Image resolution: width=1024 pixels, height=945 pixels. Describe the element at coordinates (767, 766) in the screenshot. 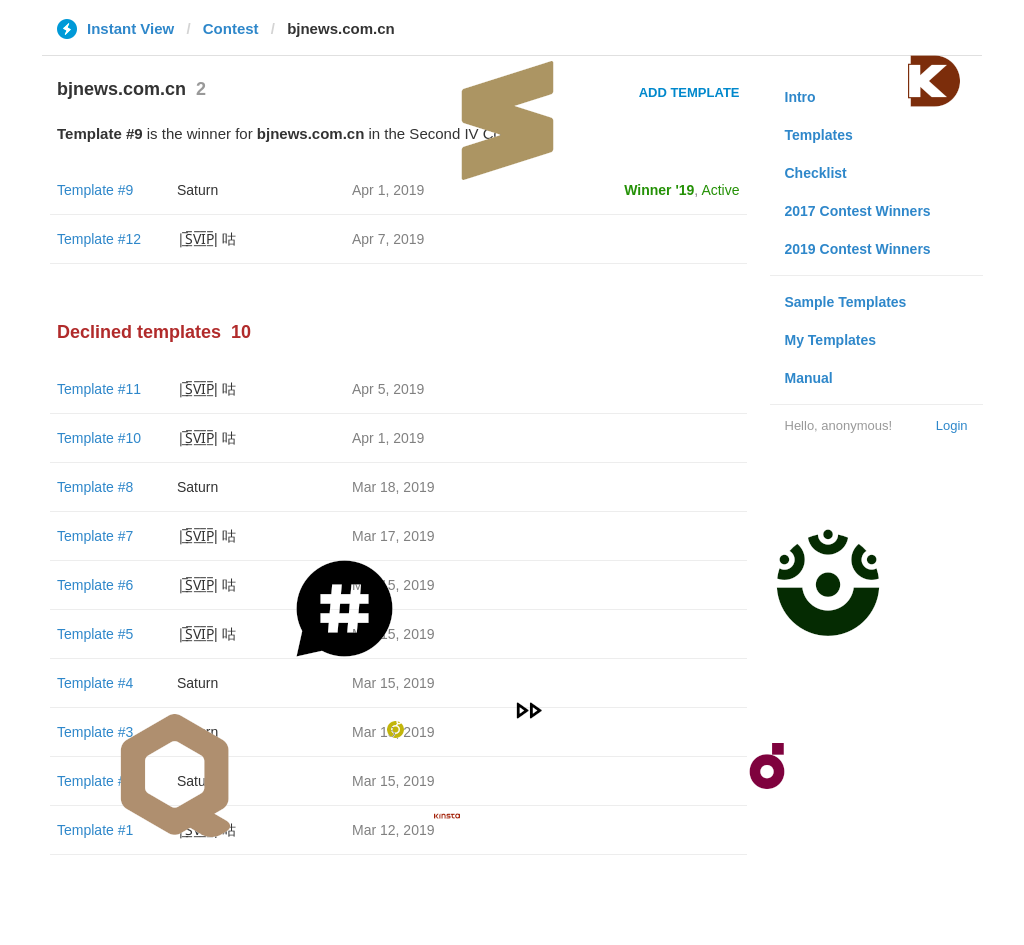

I see `open depositphotos stock image library` at that location.